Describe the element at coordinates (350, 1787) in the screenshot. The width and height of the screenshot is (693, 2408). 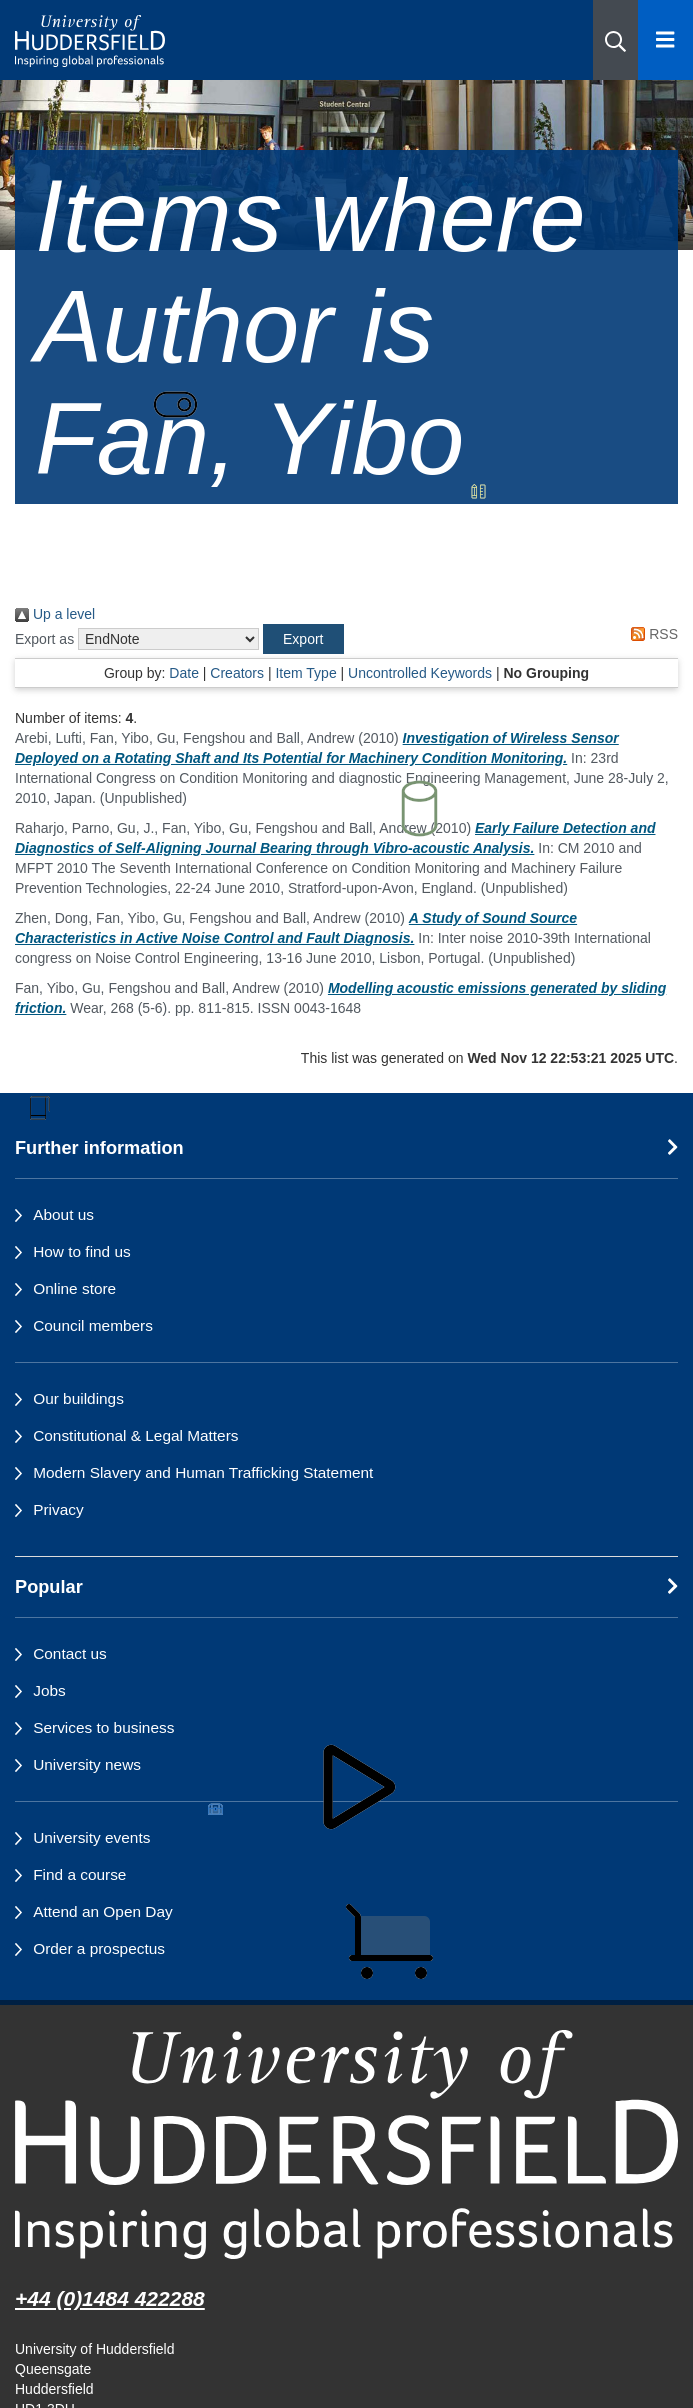
I see `play media or start video` at that location.